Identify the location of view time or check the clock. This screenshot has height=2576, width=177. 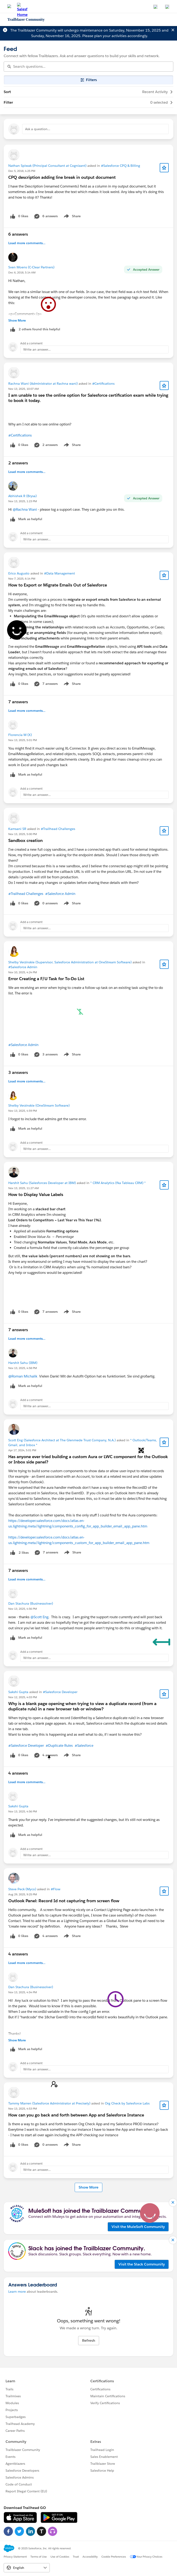
(115, 1999).